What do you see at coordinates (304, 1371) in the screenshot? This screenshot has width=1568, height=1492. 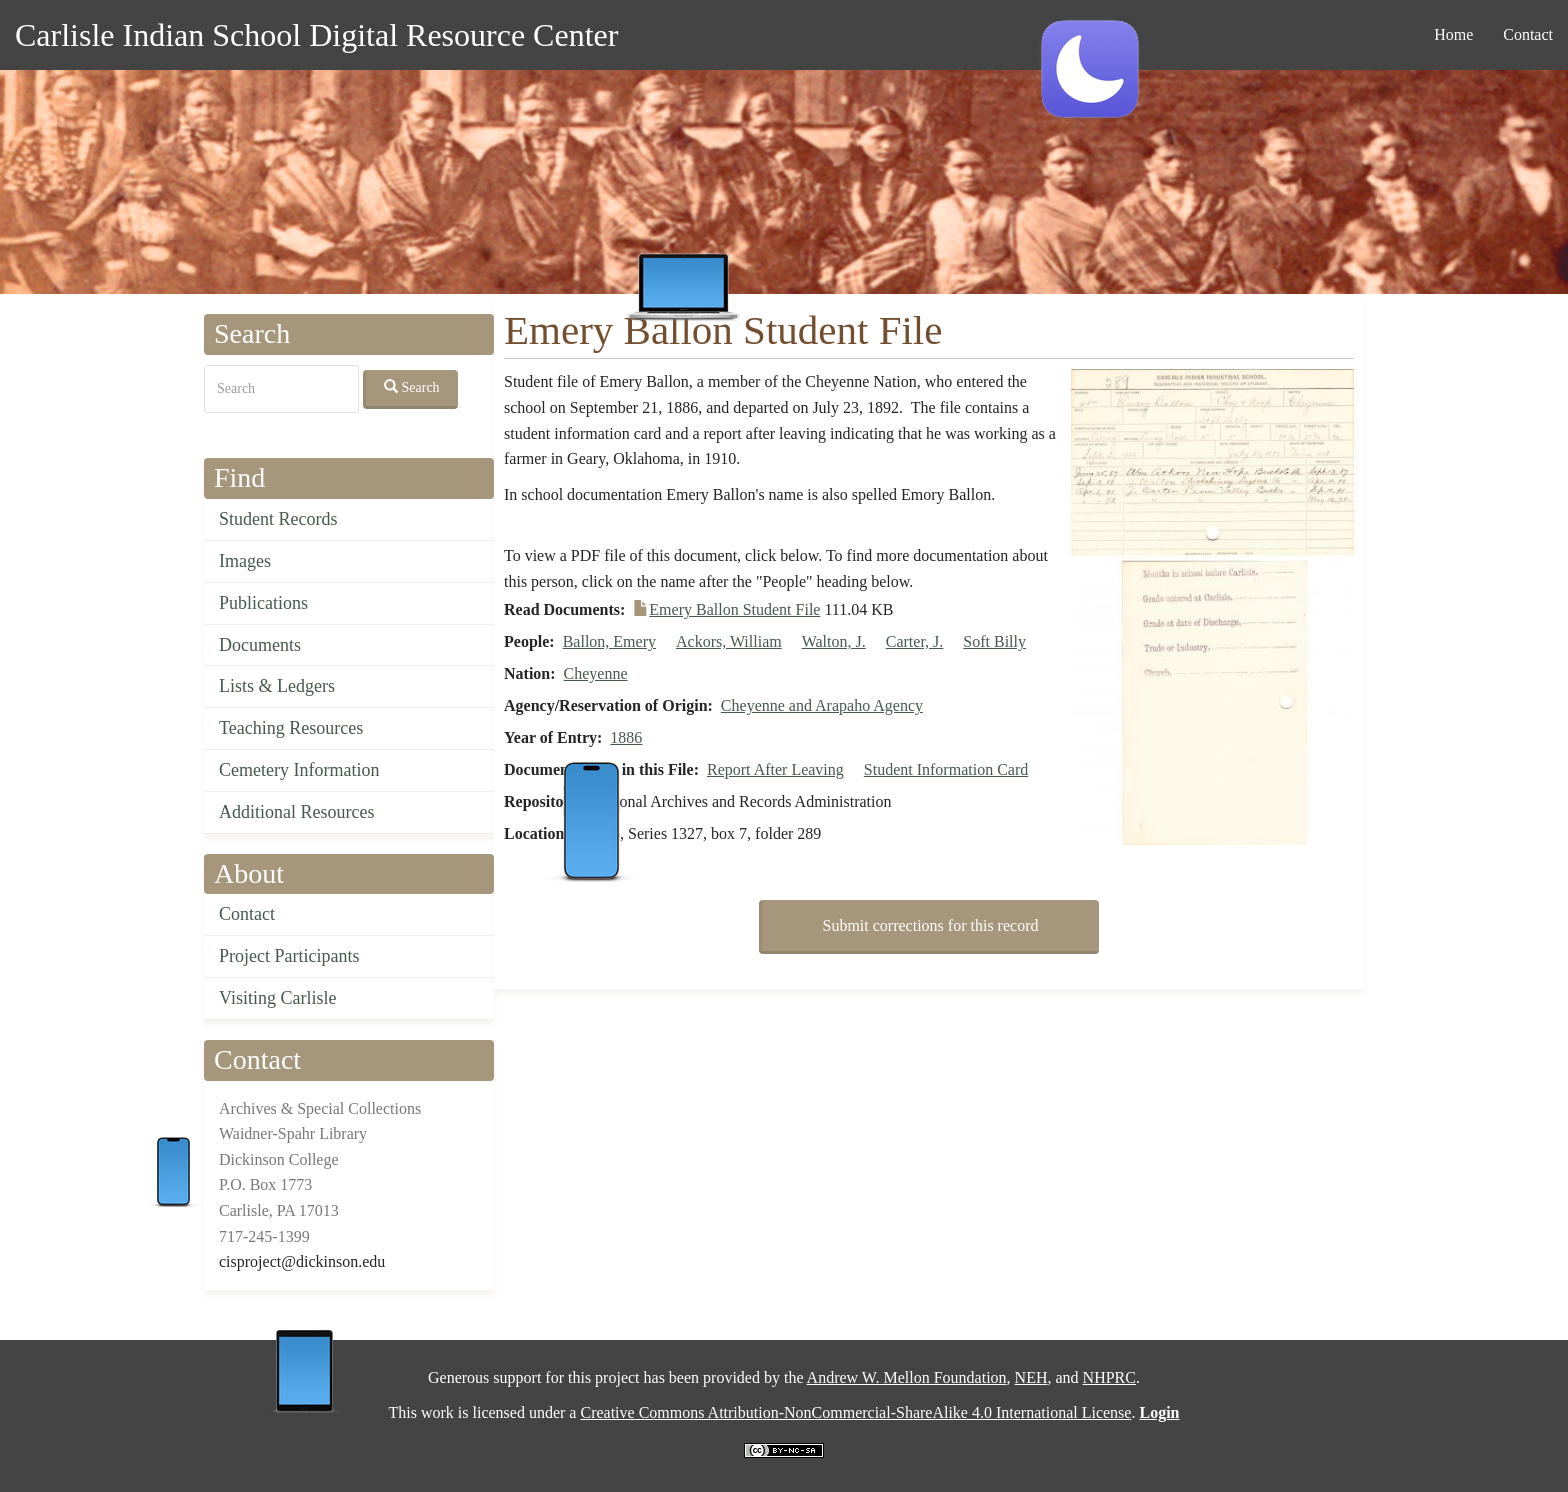 I see `iPad device connected to this computer` at bounding box center [304, 1371].